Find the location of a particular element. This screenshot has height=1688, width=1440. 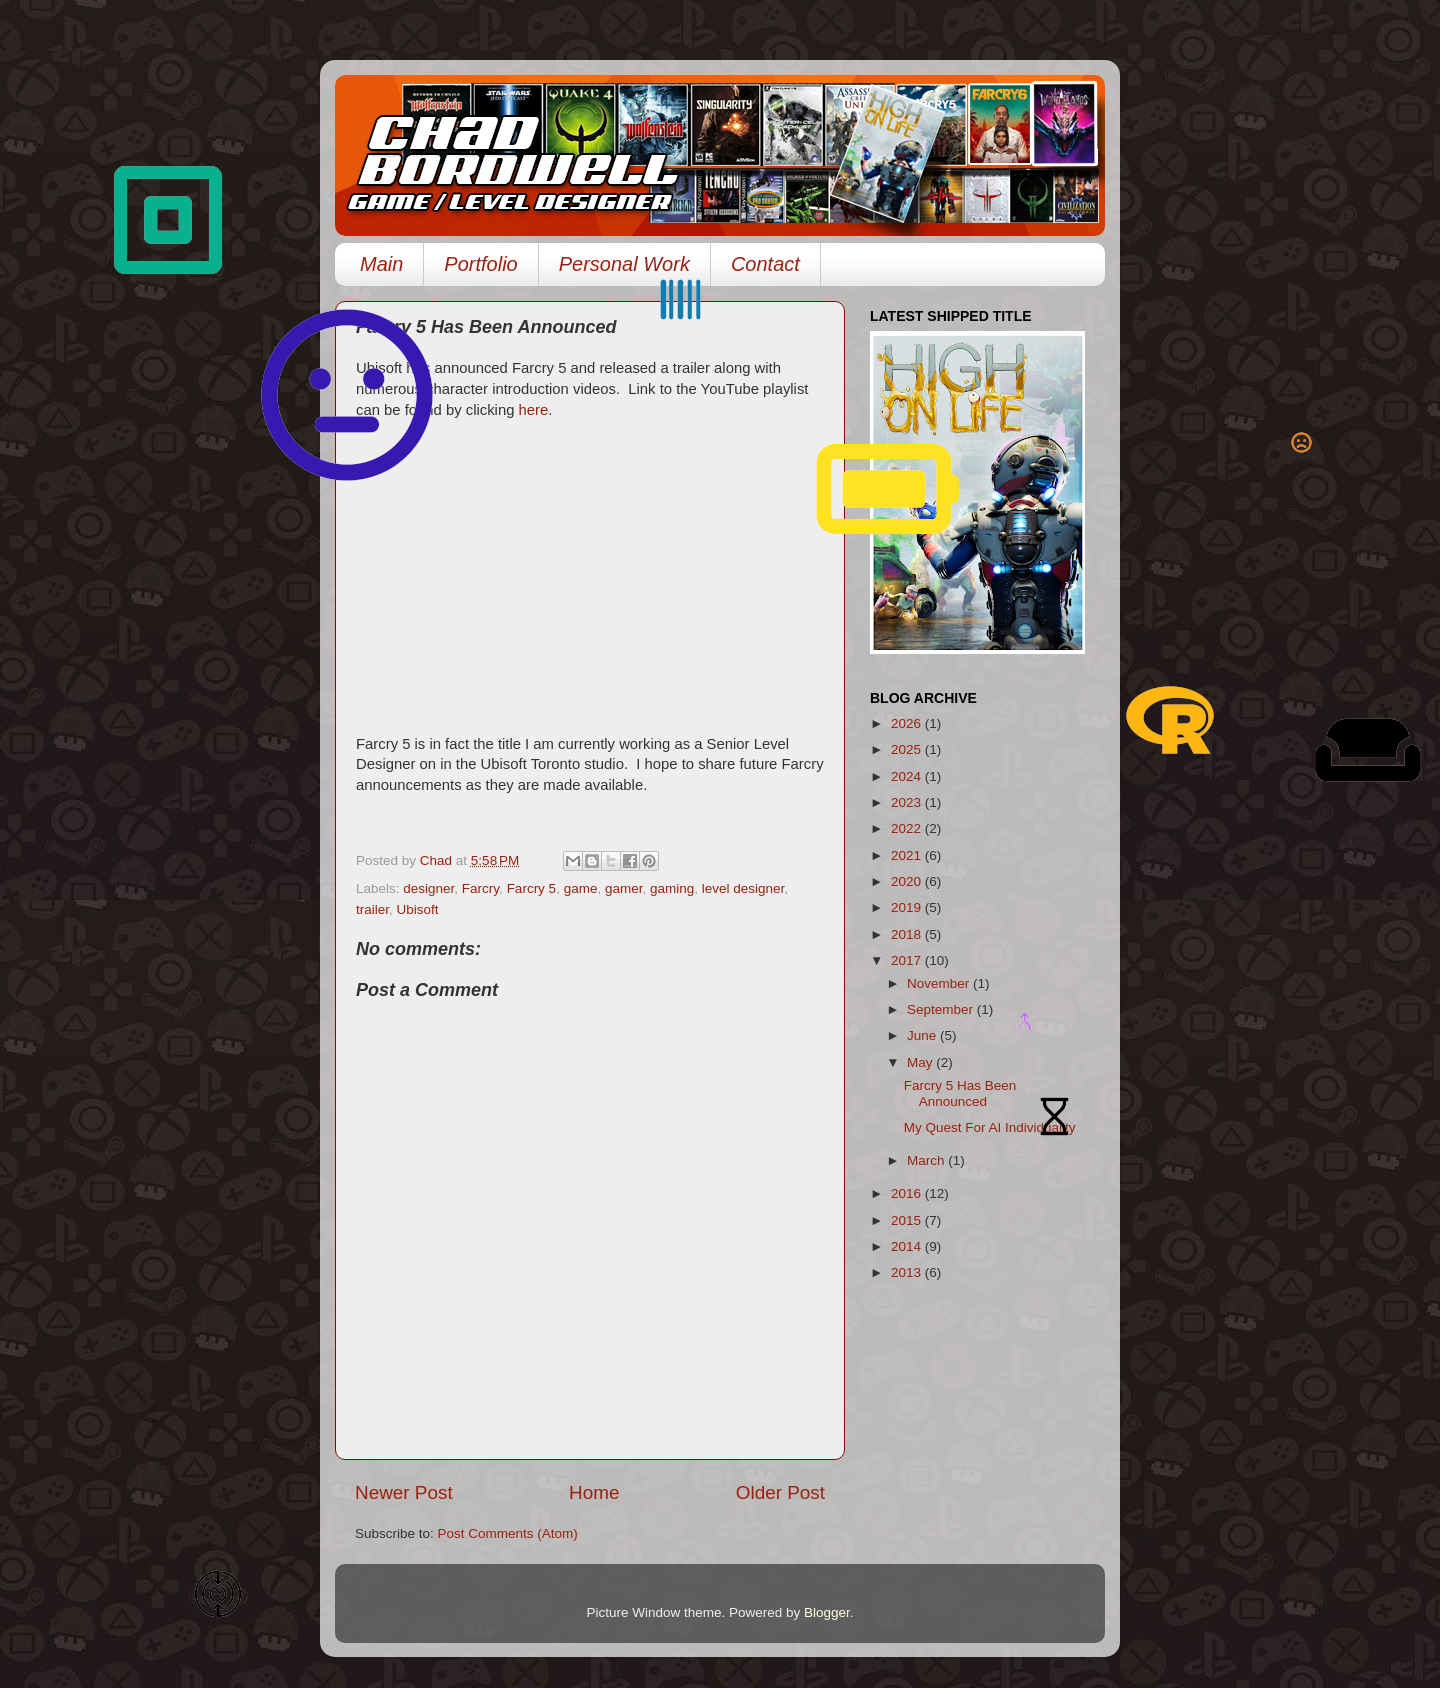

rate experience as neutral or average is located at coordinates (347, 395).